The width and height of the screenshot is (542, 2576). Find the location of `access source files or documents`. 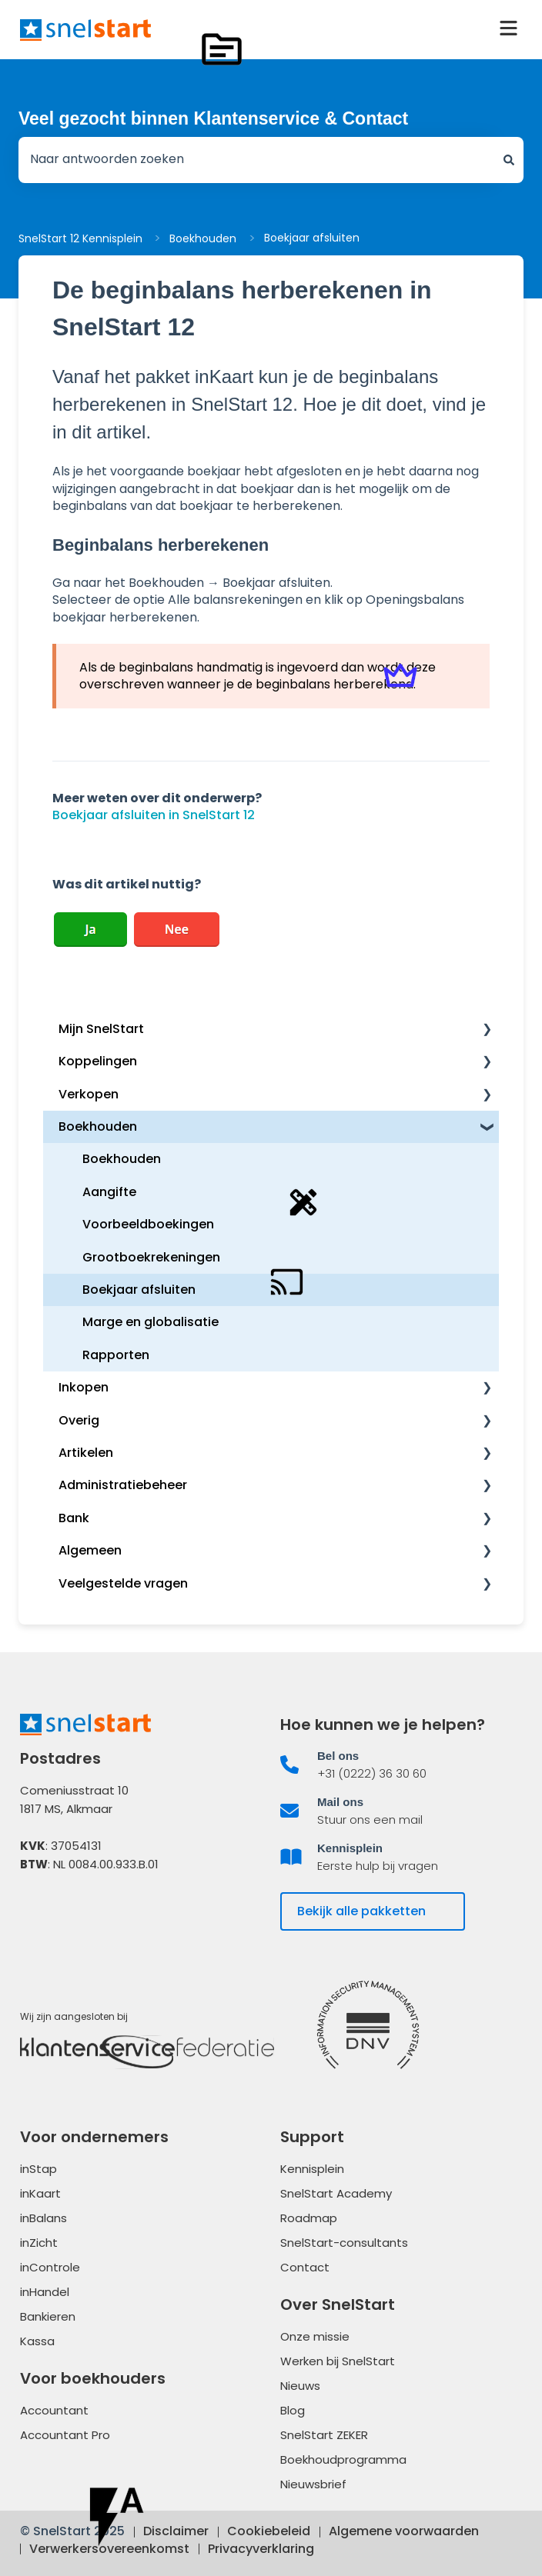

access source files or documents is located at coordinates (222, 49).